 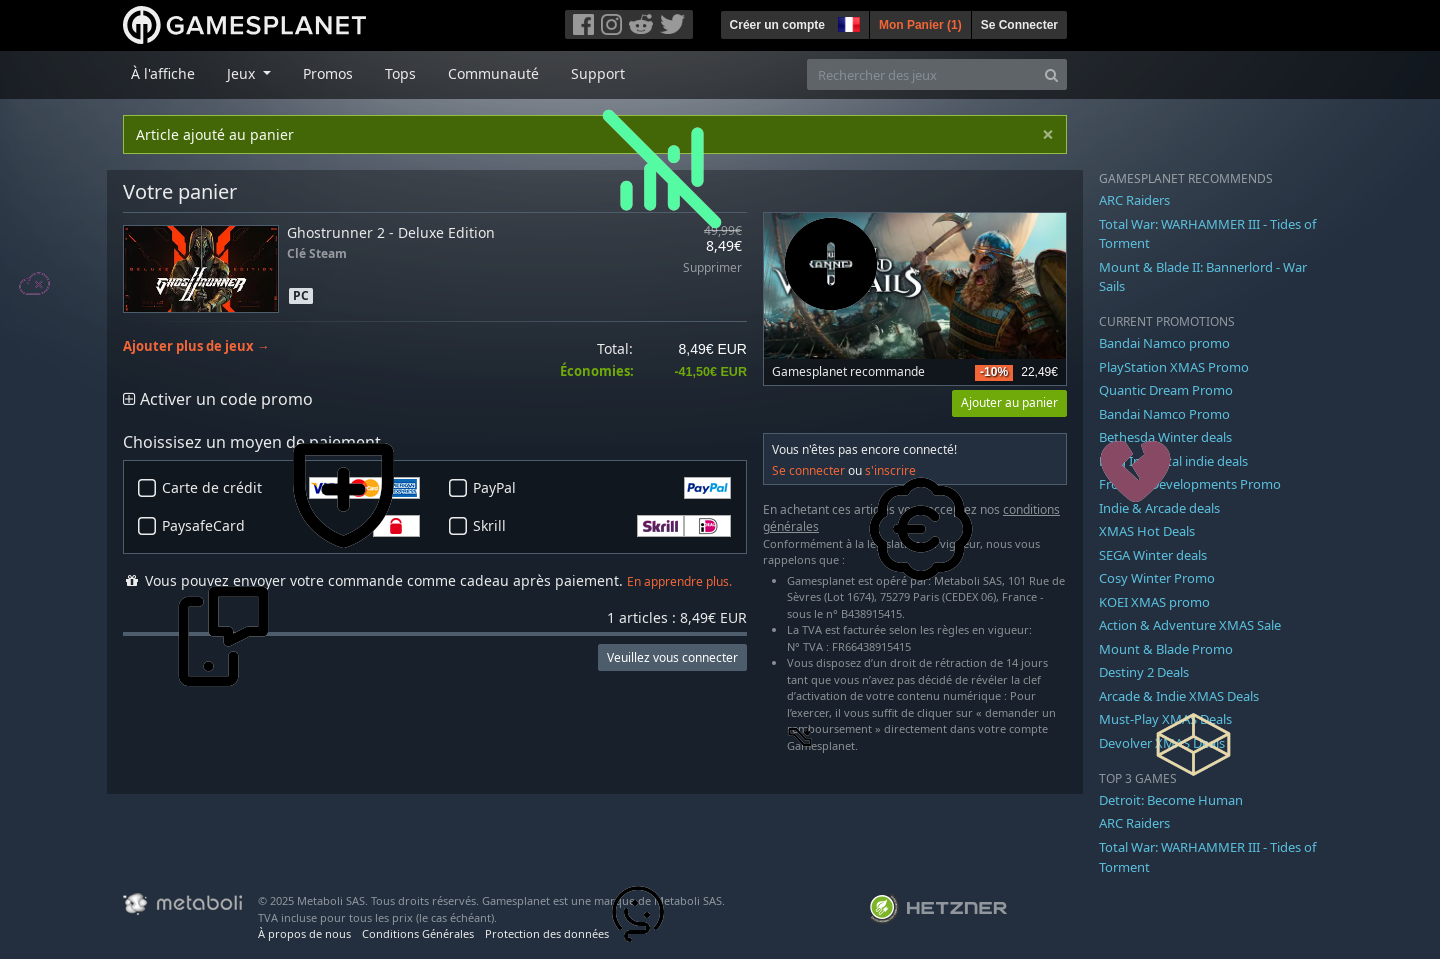 What do you see at coordinates (218, 636) in the screenshot?
I see `view messages on your mobile device` at bounding box center [218, 636].